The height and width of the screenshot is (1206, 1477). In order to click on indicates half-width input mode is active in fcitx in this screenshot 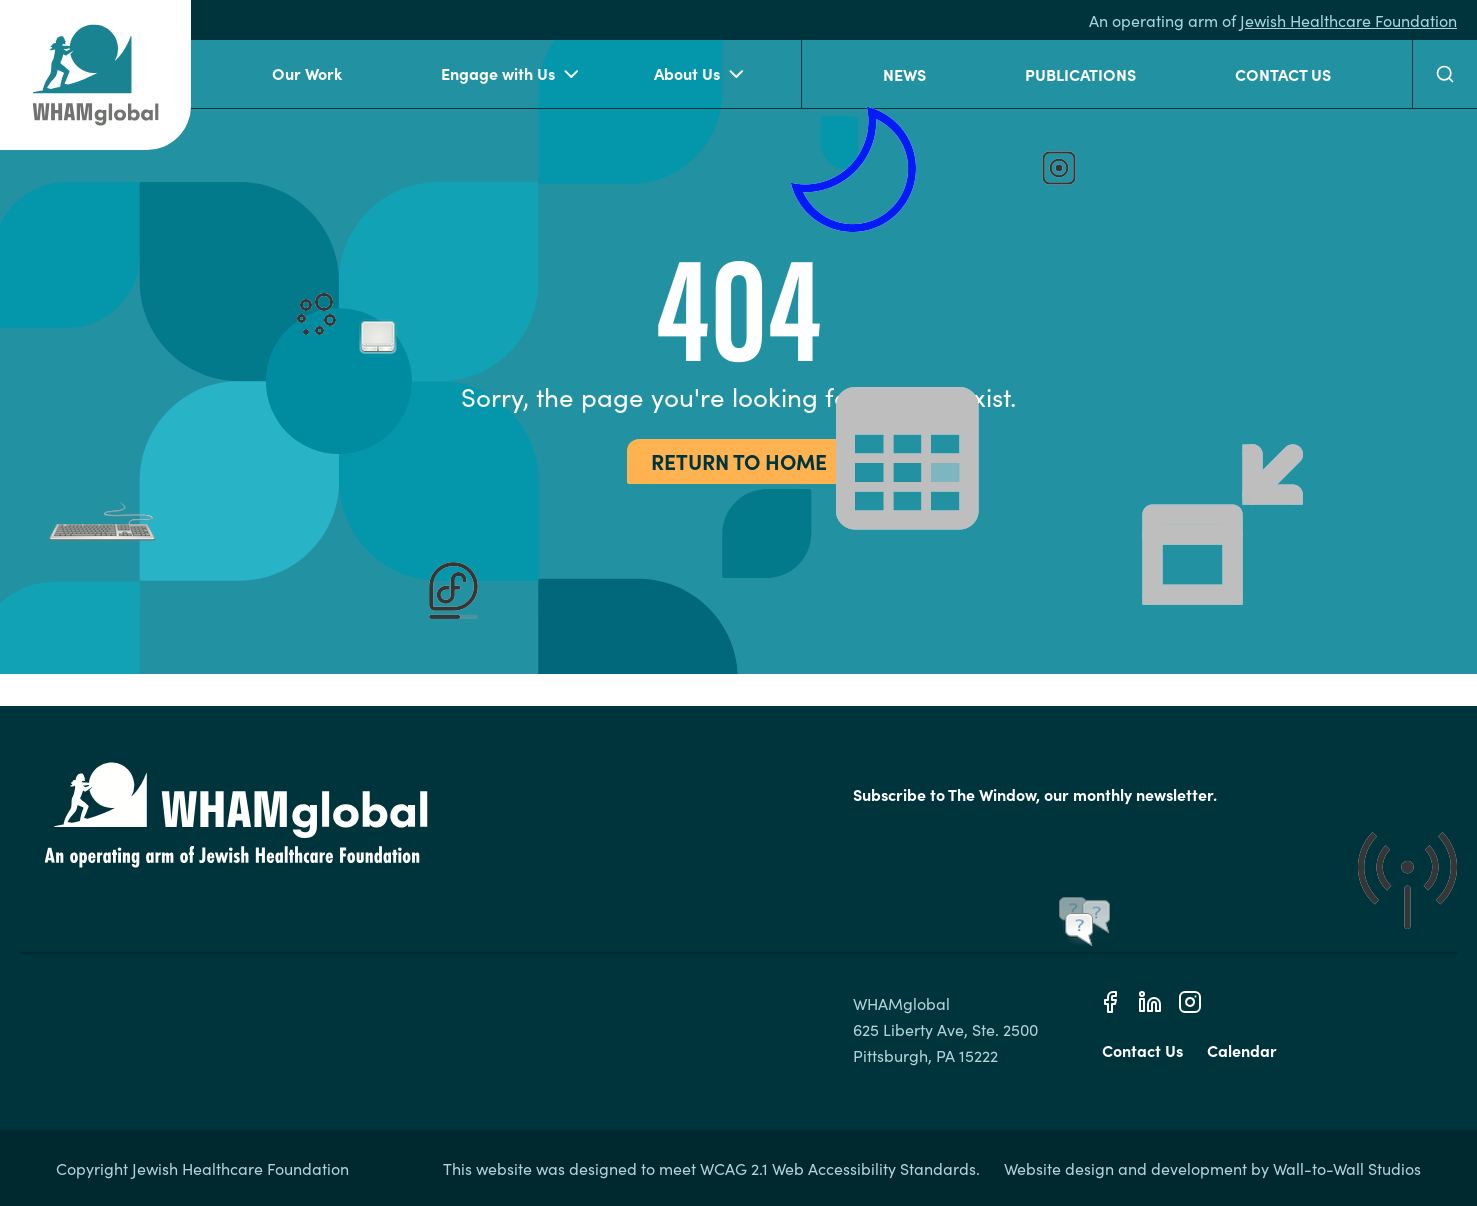, I will do `click(852, 168)`.